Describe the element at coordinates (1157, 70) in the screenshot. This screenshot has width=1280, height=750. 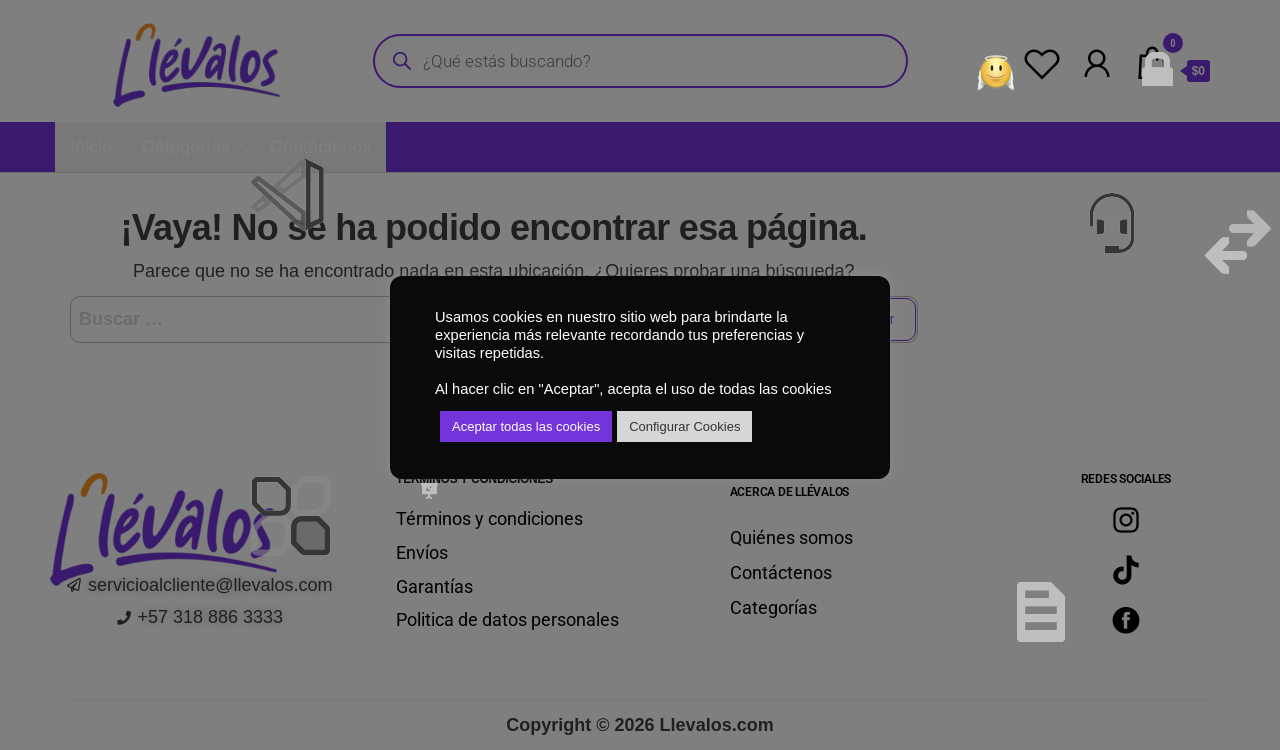
I see `indicates a secure connection` at that location.